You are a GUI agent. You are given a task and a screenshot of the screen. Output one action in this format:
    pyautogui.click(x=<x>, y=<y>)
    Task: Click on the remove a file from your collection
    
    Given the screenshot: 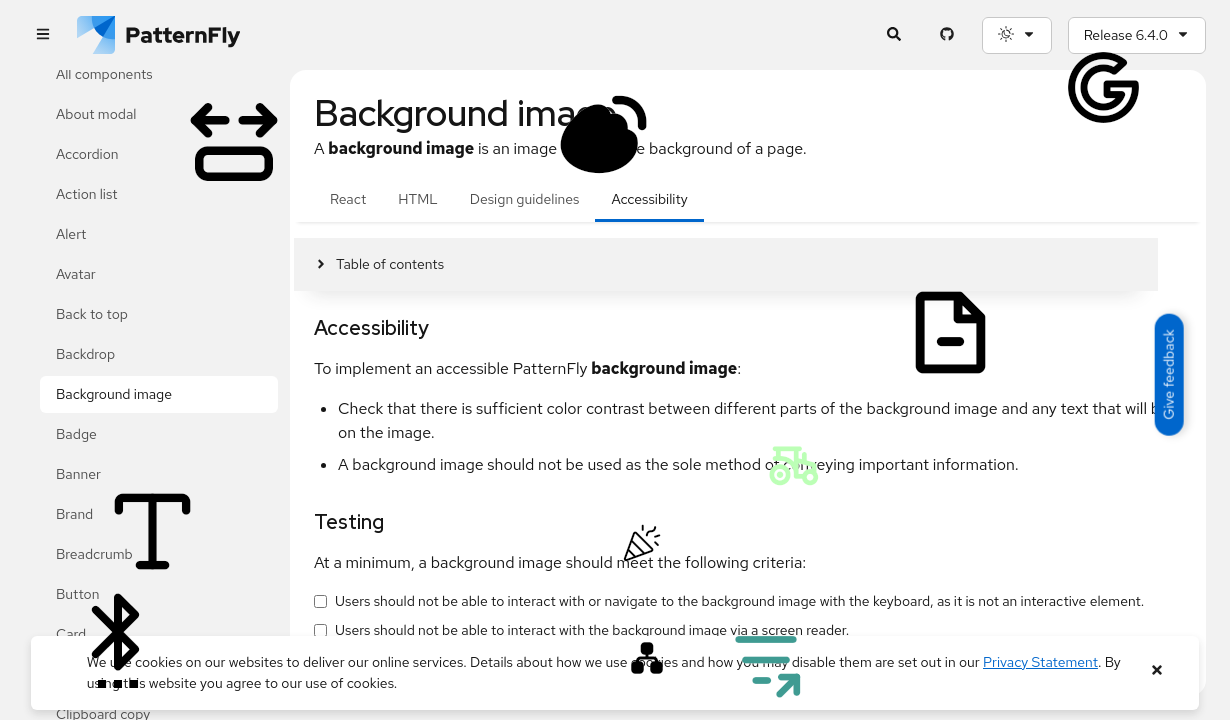 What is the action you would take?
    pyautogui.click(x=950, y=332)
    